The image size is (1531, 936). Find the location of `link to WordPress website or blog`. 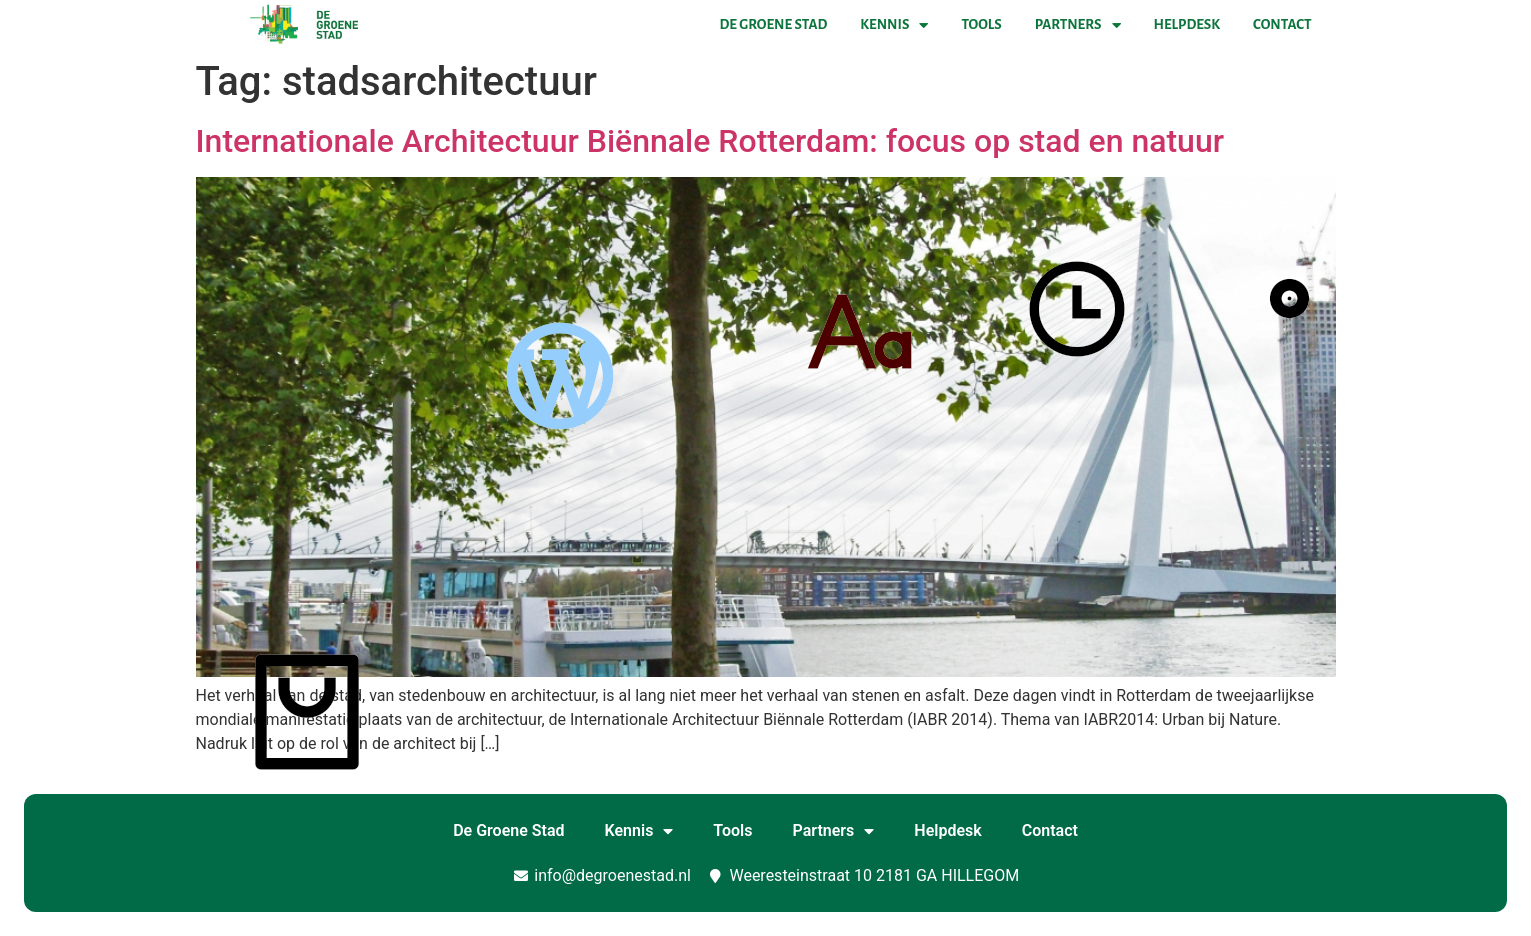

link to WordPress website or blog is located at coordinates (560, 376).